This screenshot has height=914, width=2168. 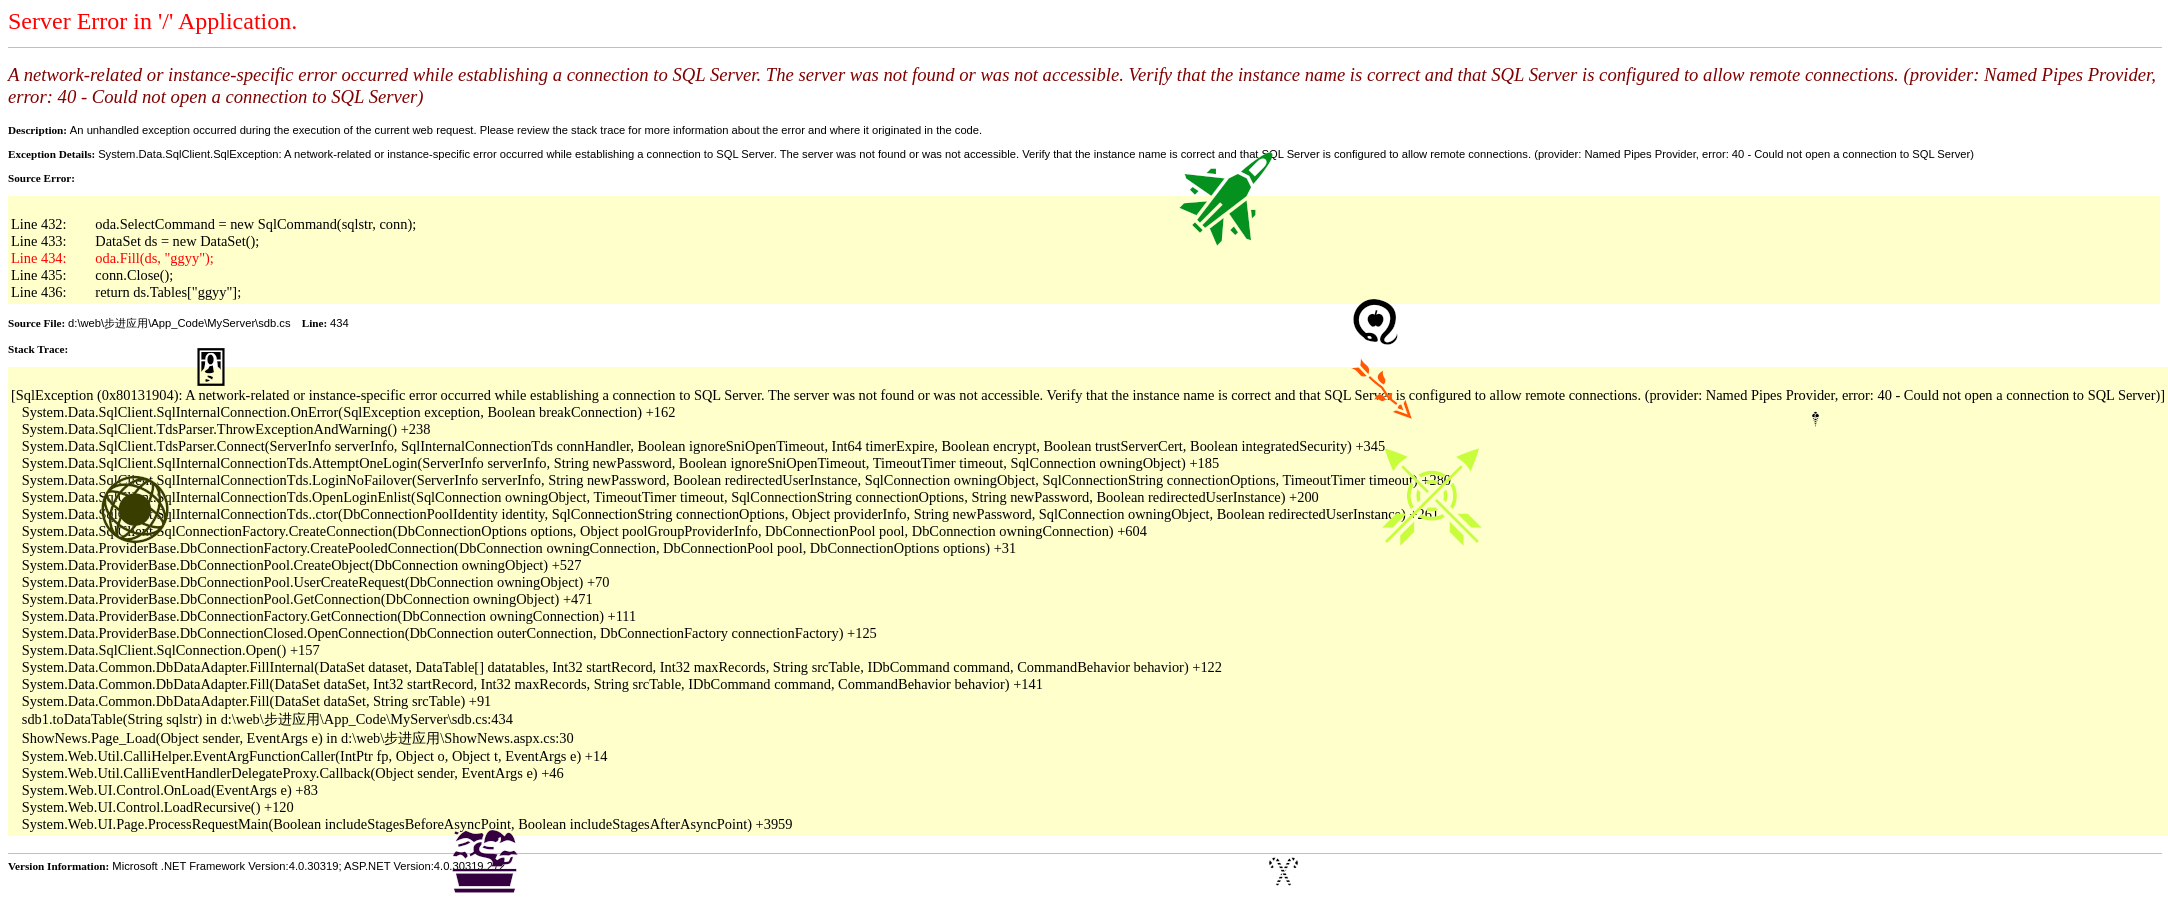 What do you see at coordinates (1375, 321) in the screenshot?
I see `indicates a temptation or forbidden choice in gameplay` at bounding box center [1375, 321].